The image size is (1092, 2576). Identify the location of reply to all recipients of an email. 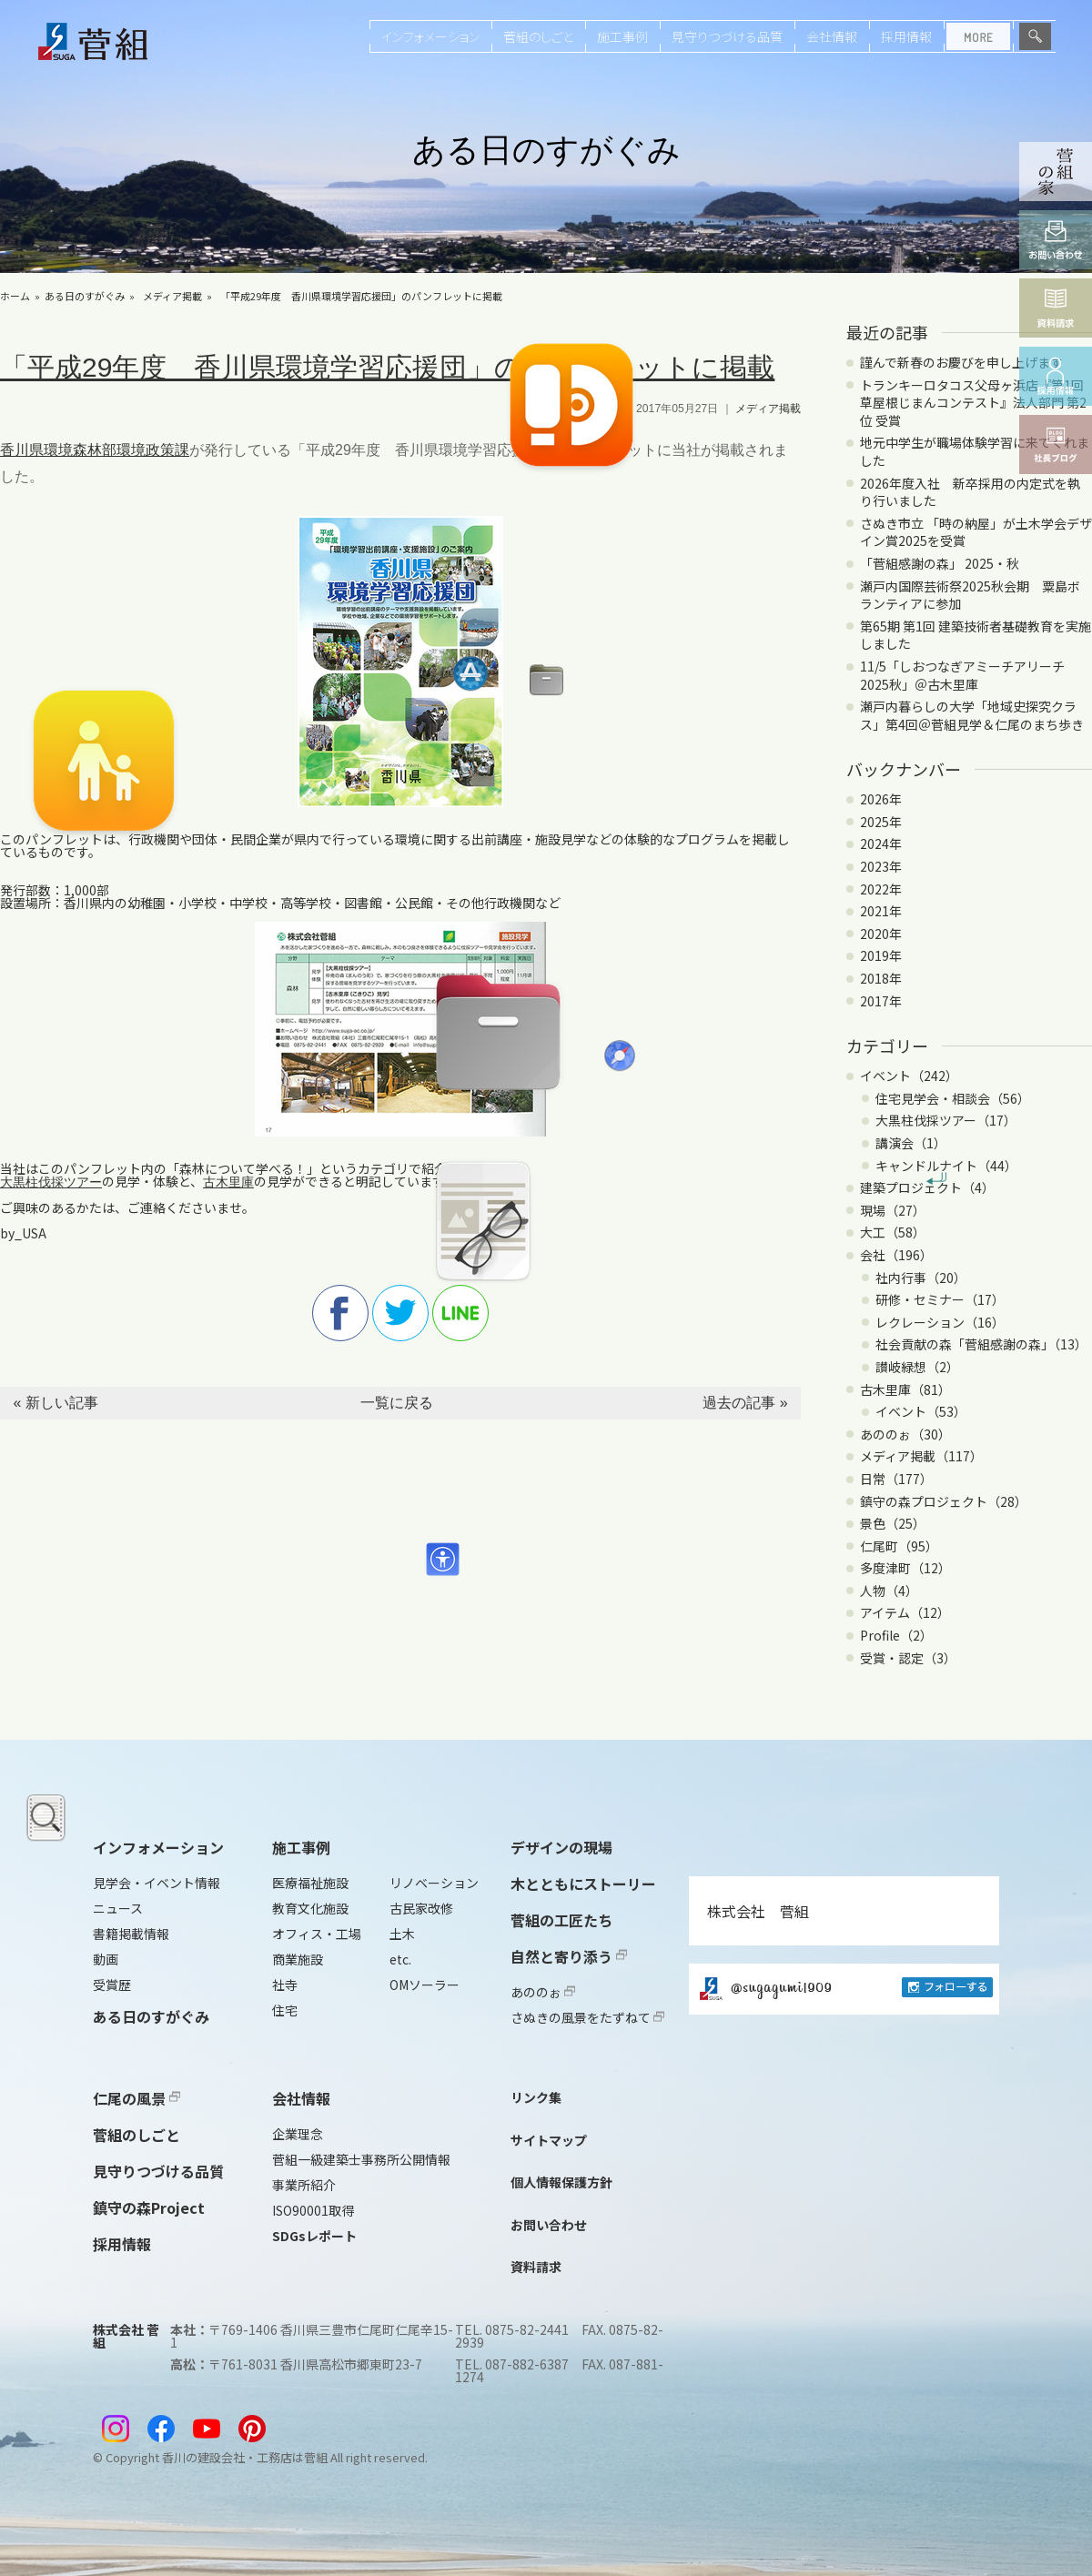
(935, 1177).